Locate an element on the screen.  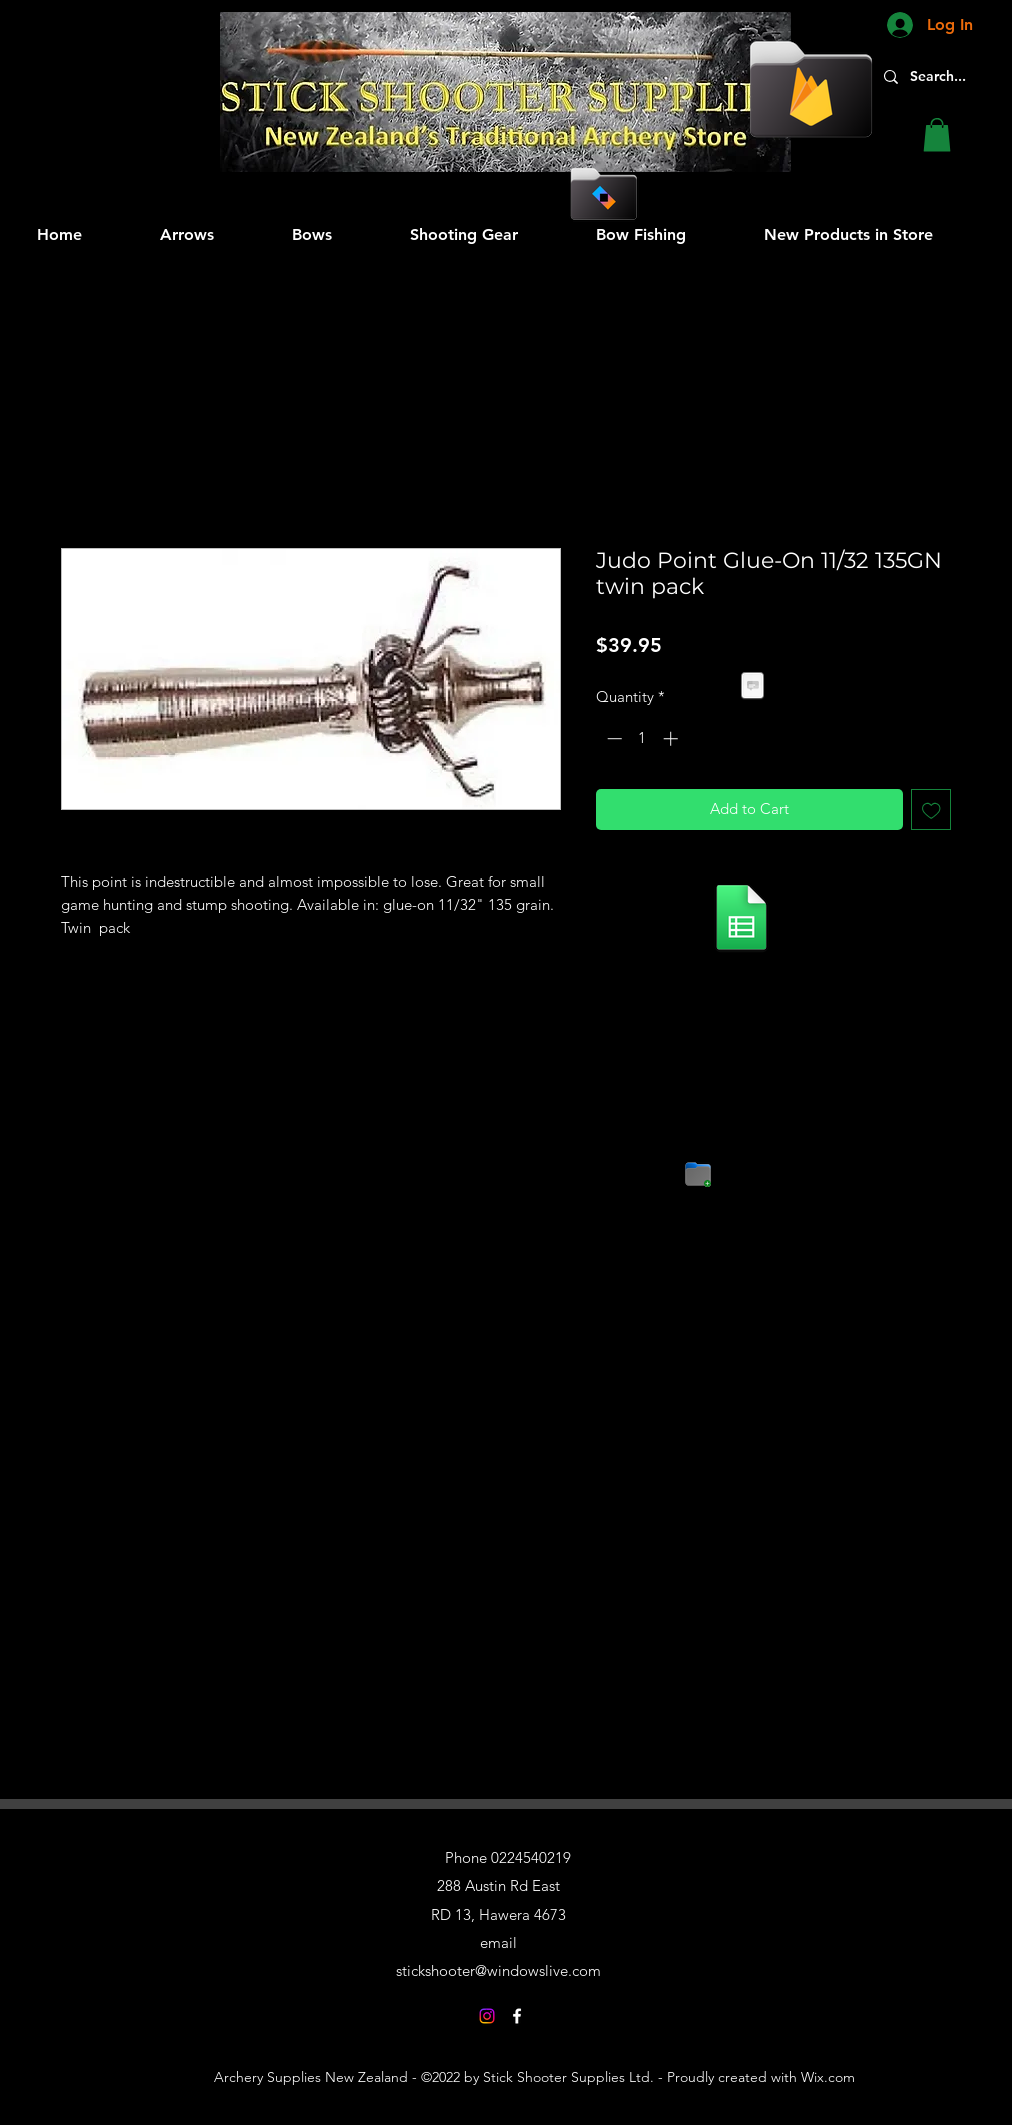
open firebase project folder is located at coordinates (810, 92).